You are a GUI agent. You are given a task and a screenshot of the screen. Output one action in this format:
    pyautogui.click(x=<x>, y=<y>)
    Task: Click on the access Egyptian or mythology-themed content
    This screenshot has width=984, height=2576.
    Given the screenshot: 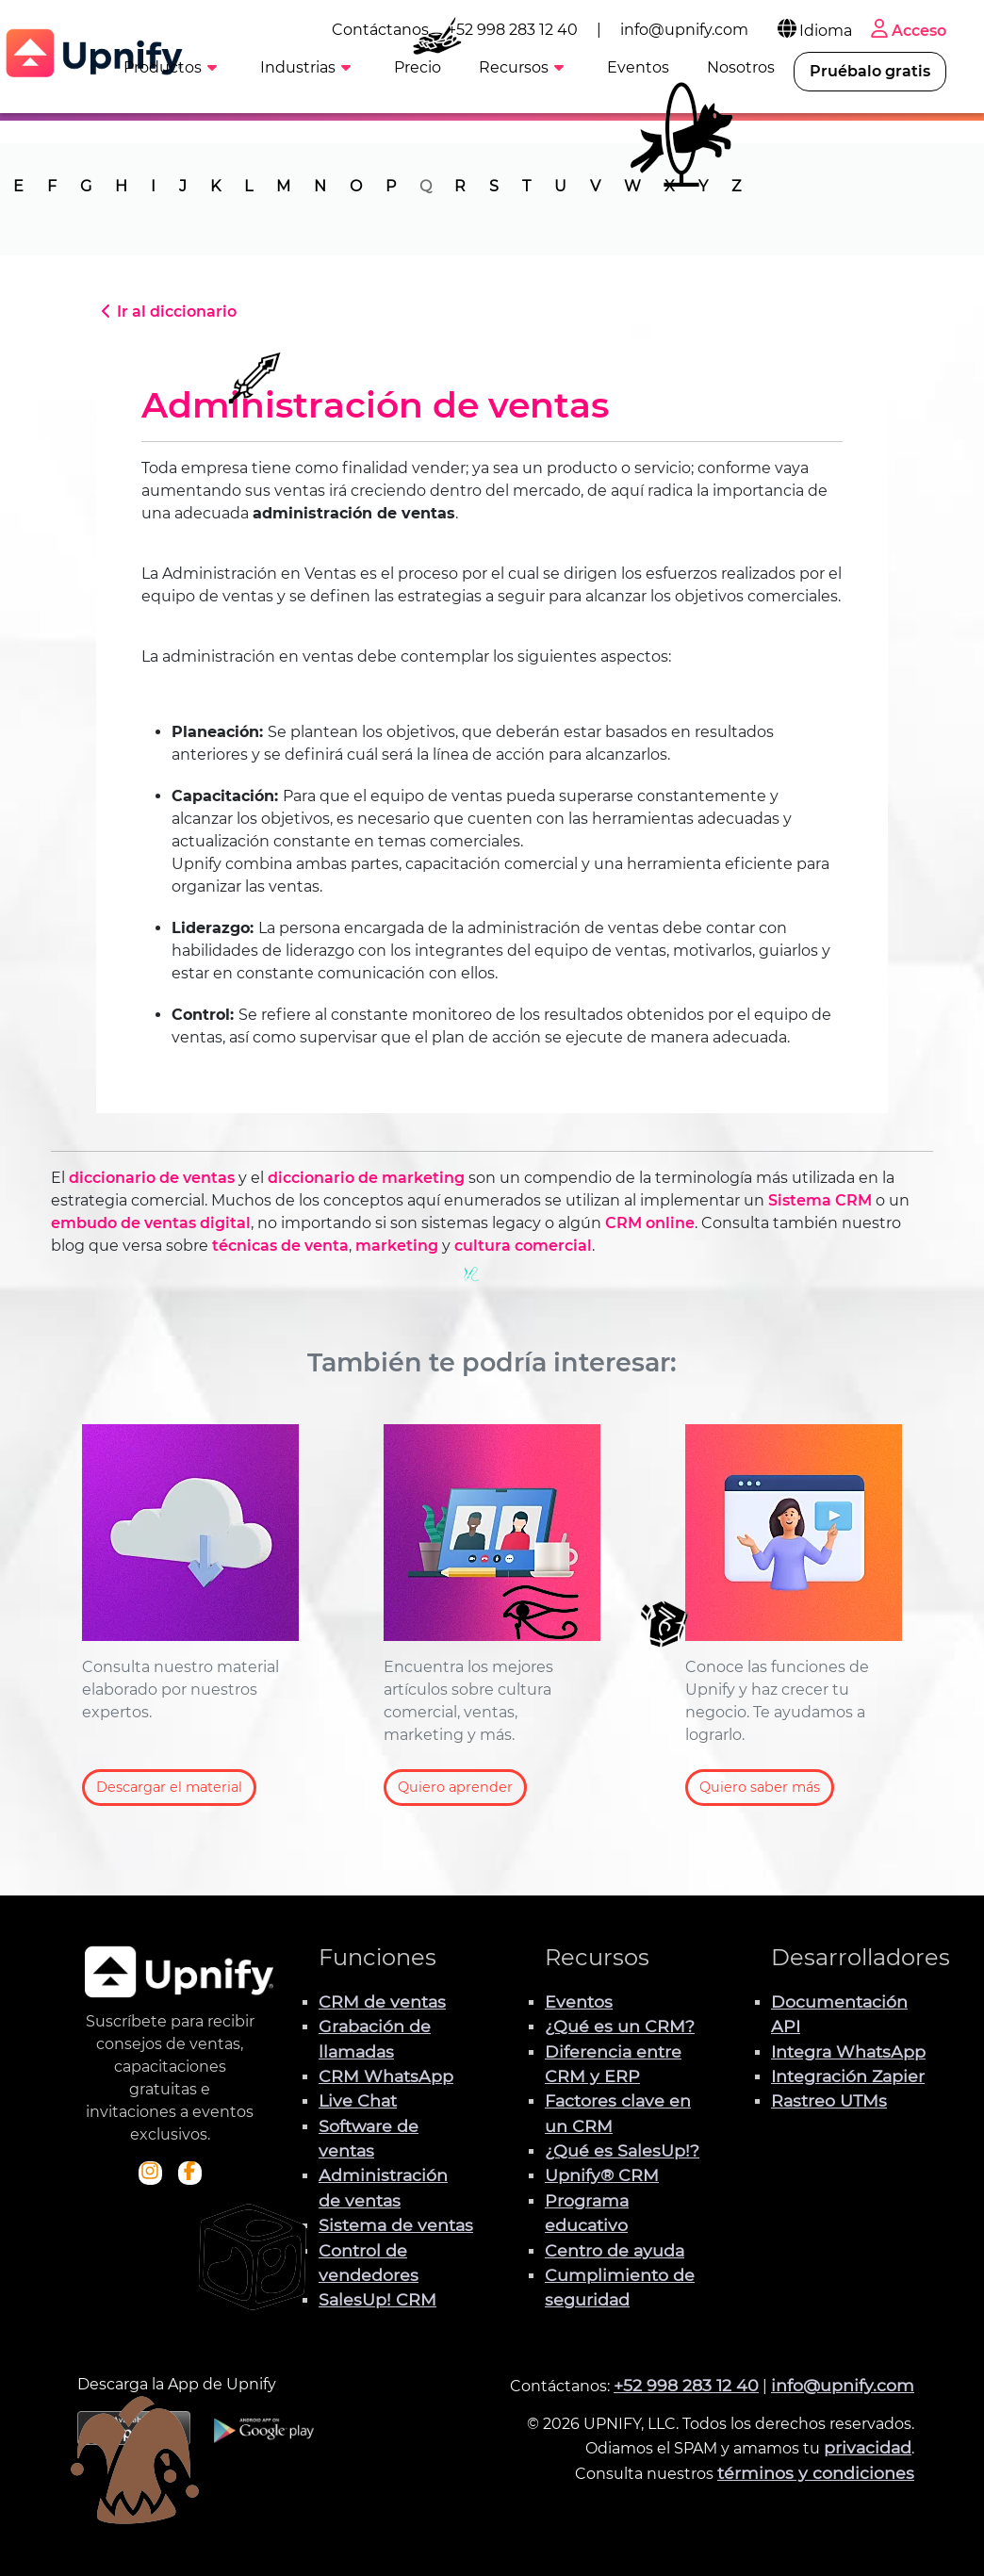 What is the action you would take?
    pyautogui.click(x=540, y=1611)
    